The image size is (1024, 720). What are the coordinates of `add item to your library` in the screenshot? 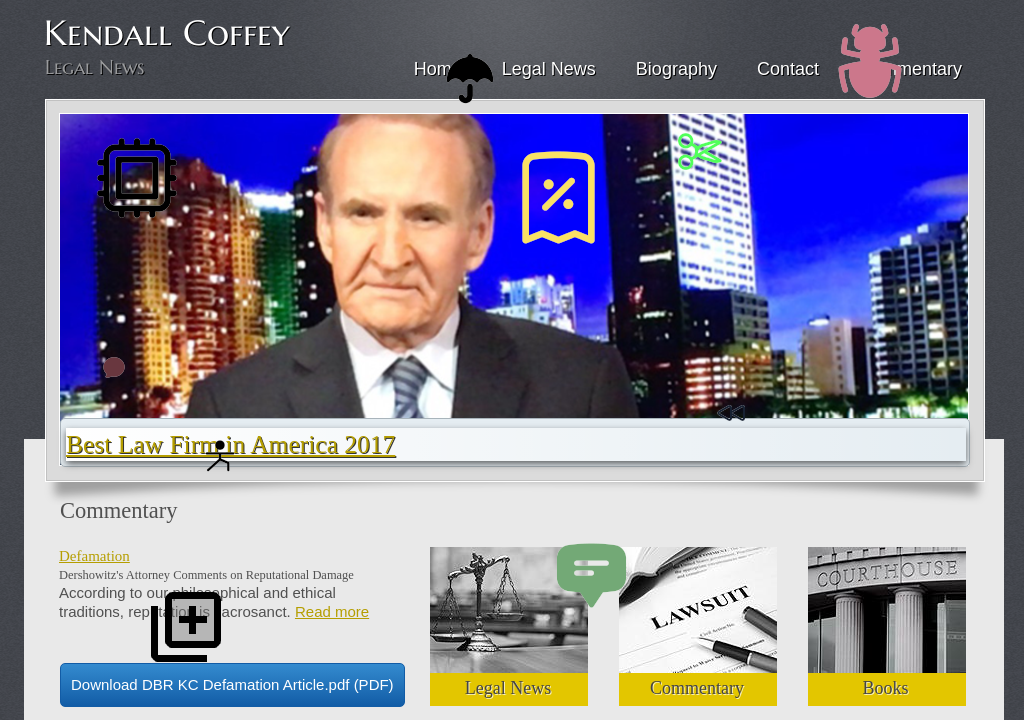 It's located at (186, 627).